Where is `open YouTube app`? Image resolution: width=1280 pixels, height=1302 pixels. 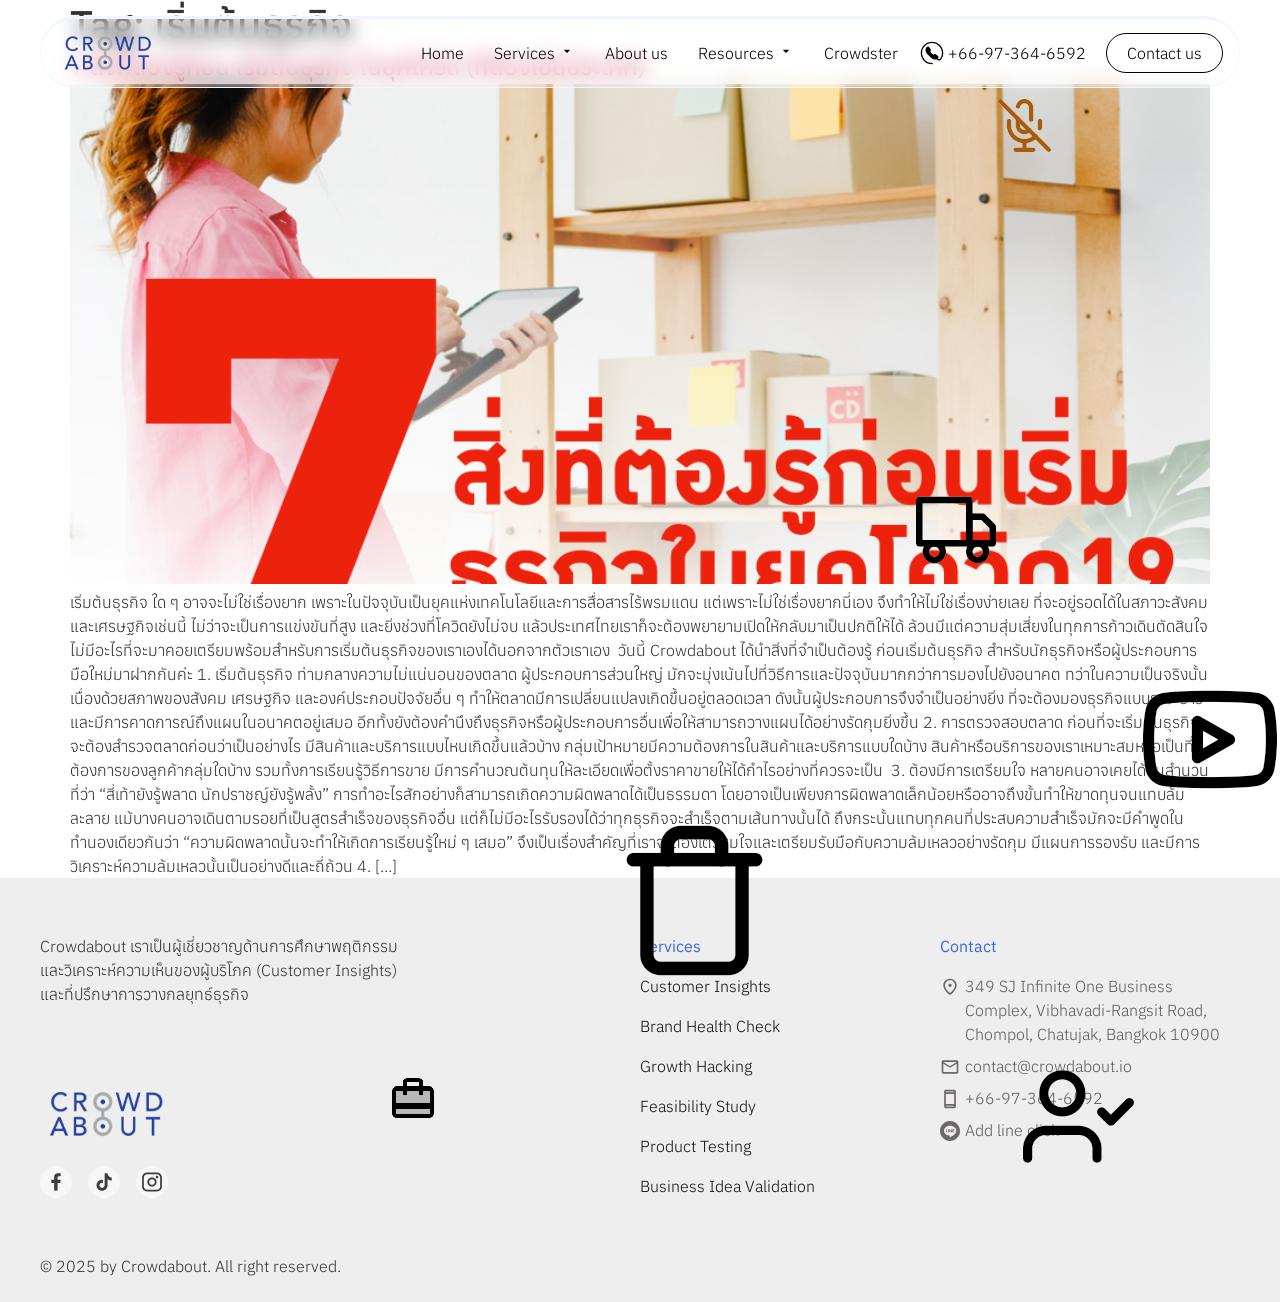
open YouTube app is located at coordinates (1210, 741).